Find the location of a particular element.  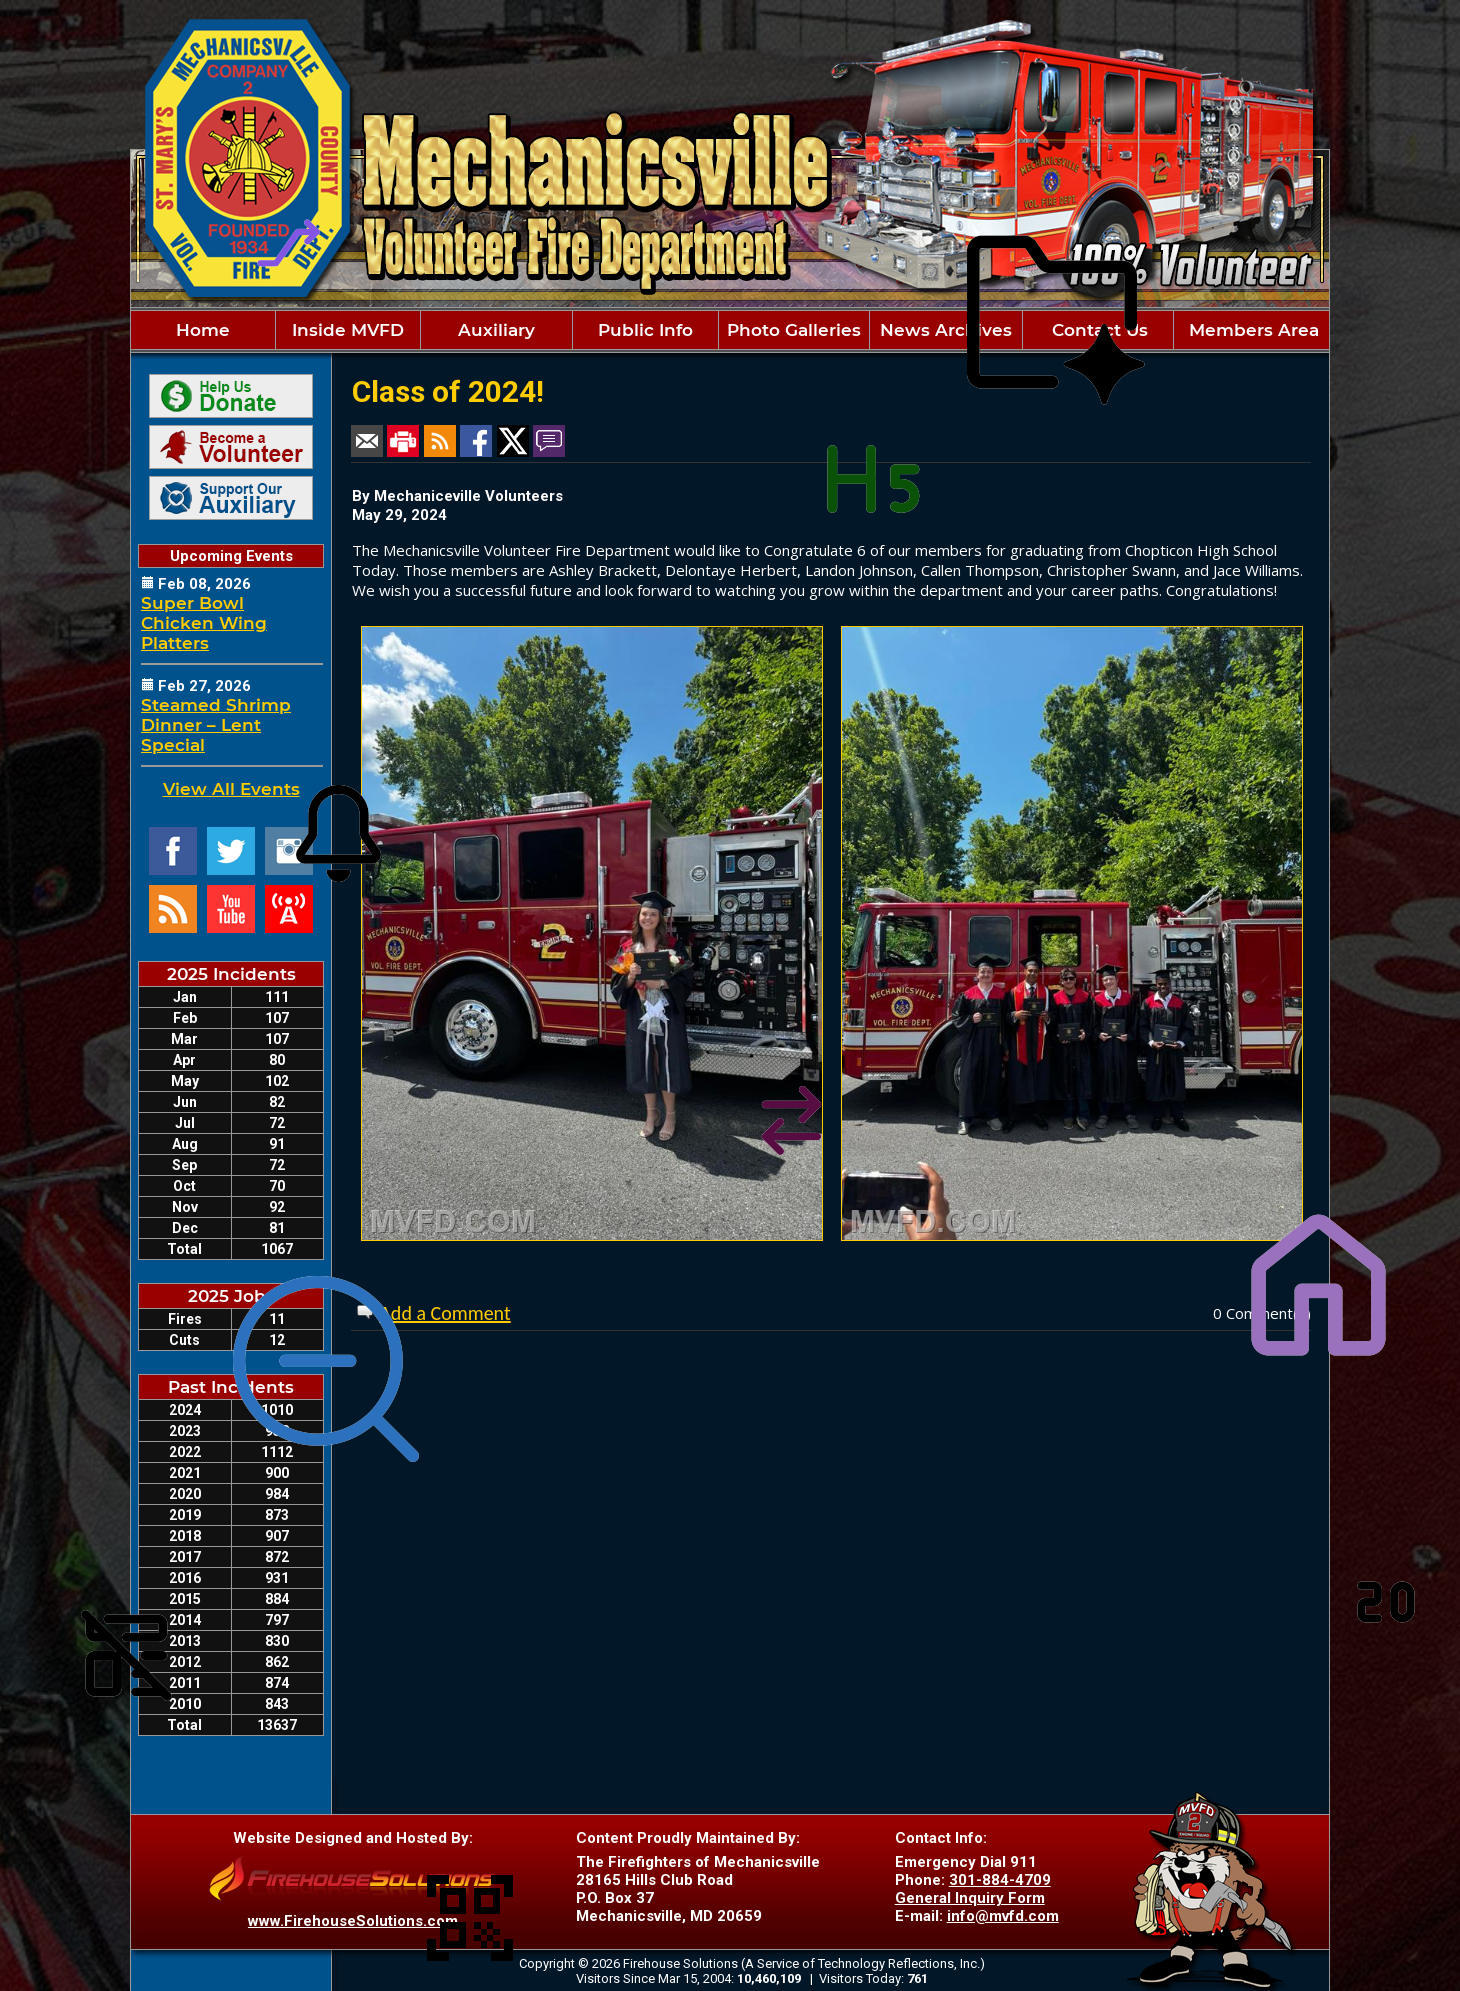

format text as heading level 5 is located at coordinates (871, 479).